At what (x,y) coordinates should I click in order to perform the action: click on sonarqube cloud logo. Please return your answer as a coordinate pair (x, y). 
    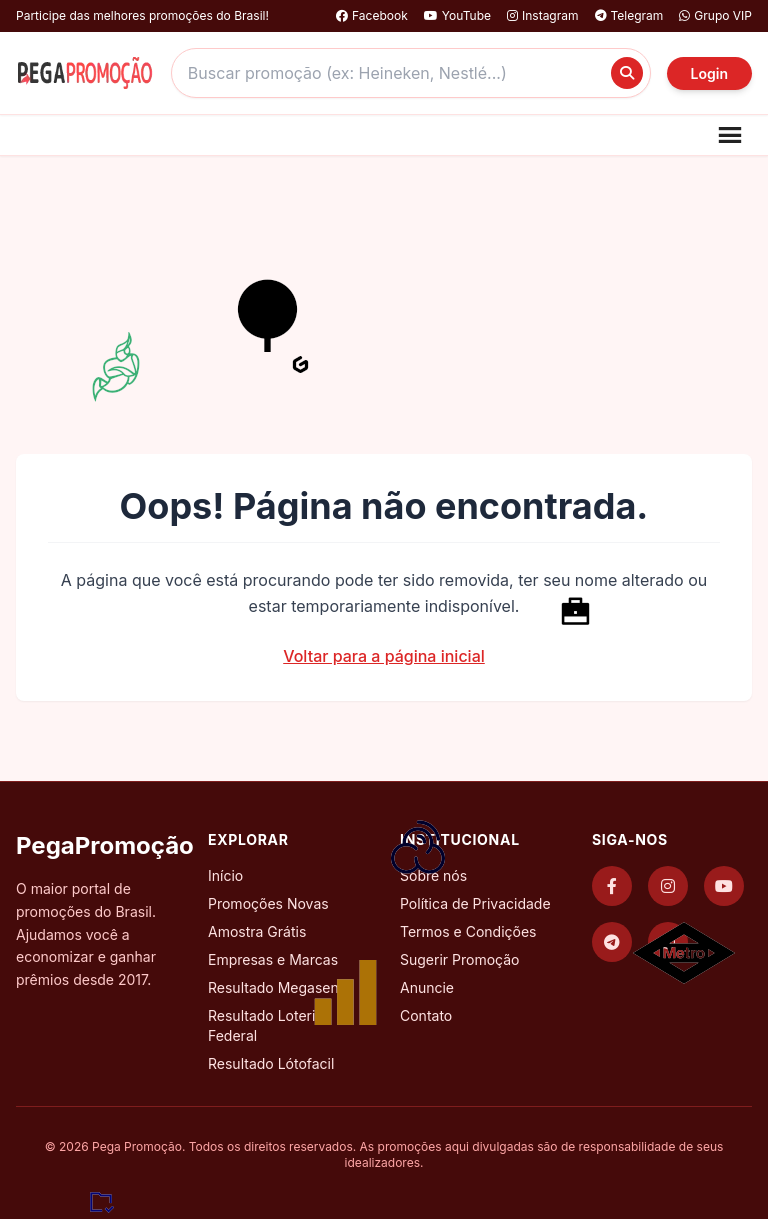
    Looking at the image, I should click on (418, 847).